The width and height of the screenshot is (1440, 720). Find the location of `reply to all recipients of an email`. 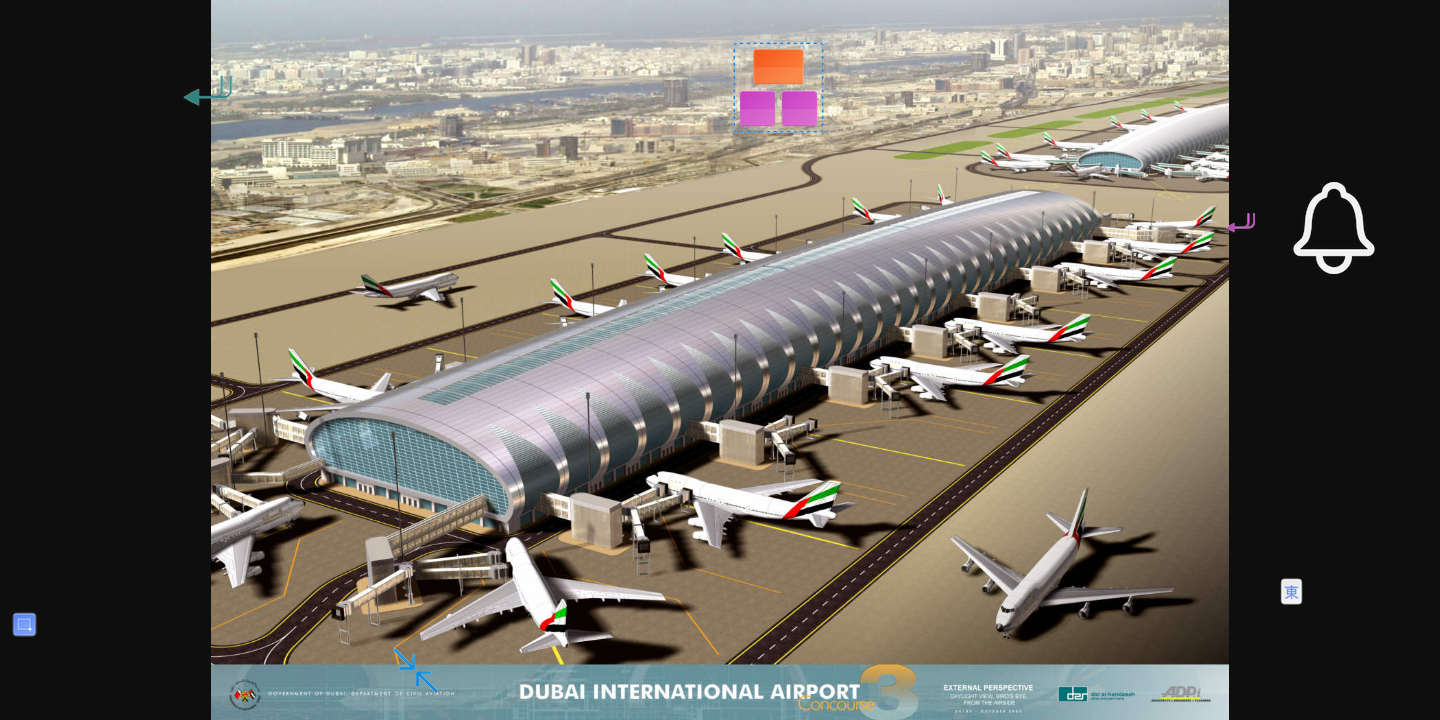

reply to all recipients of an email is located at coordinates (207, 87).